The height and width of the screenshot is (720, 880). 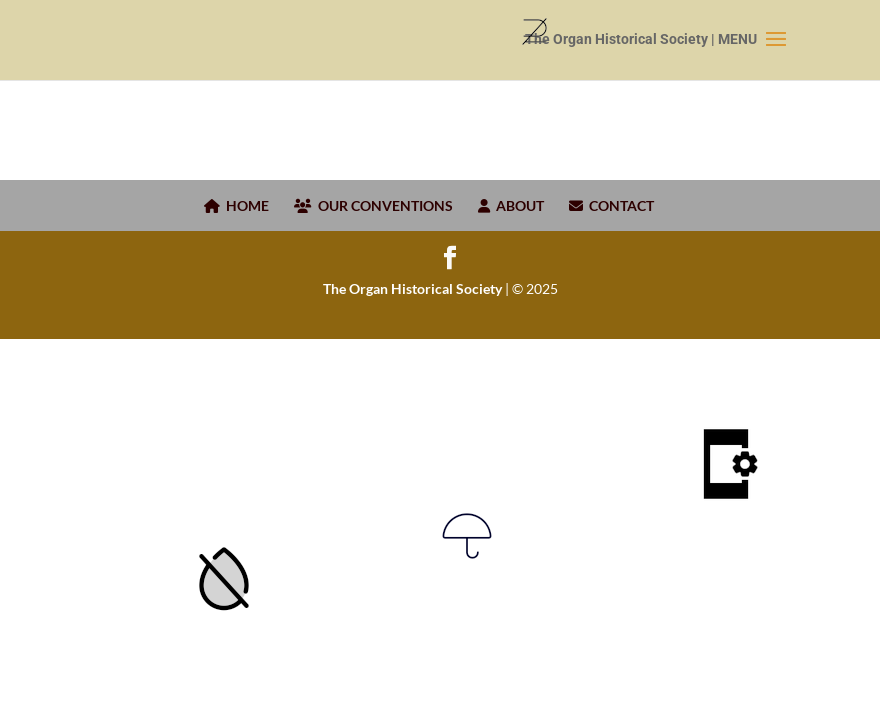 I want to click on indicates weather protection or rain forecast, so click(x=467, y=536).